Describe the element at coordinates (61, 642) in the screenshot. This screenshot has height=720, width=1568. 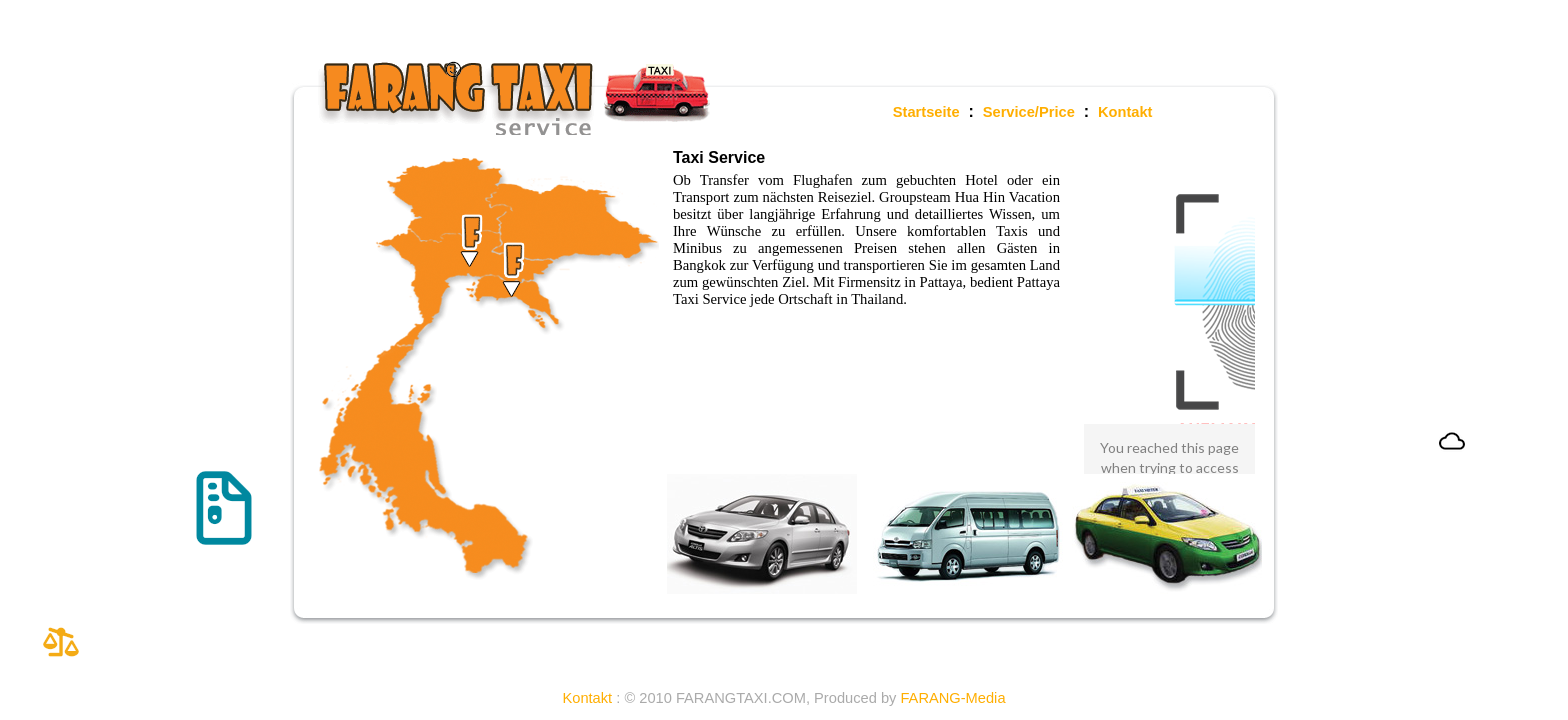
I see `indicates an imbalanced comparison or unequal weight` at that location.